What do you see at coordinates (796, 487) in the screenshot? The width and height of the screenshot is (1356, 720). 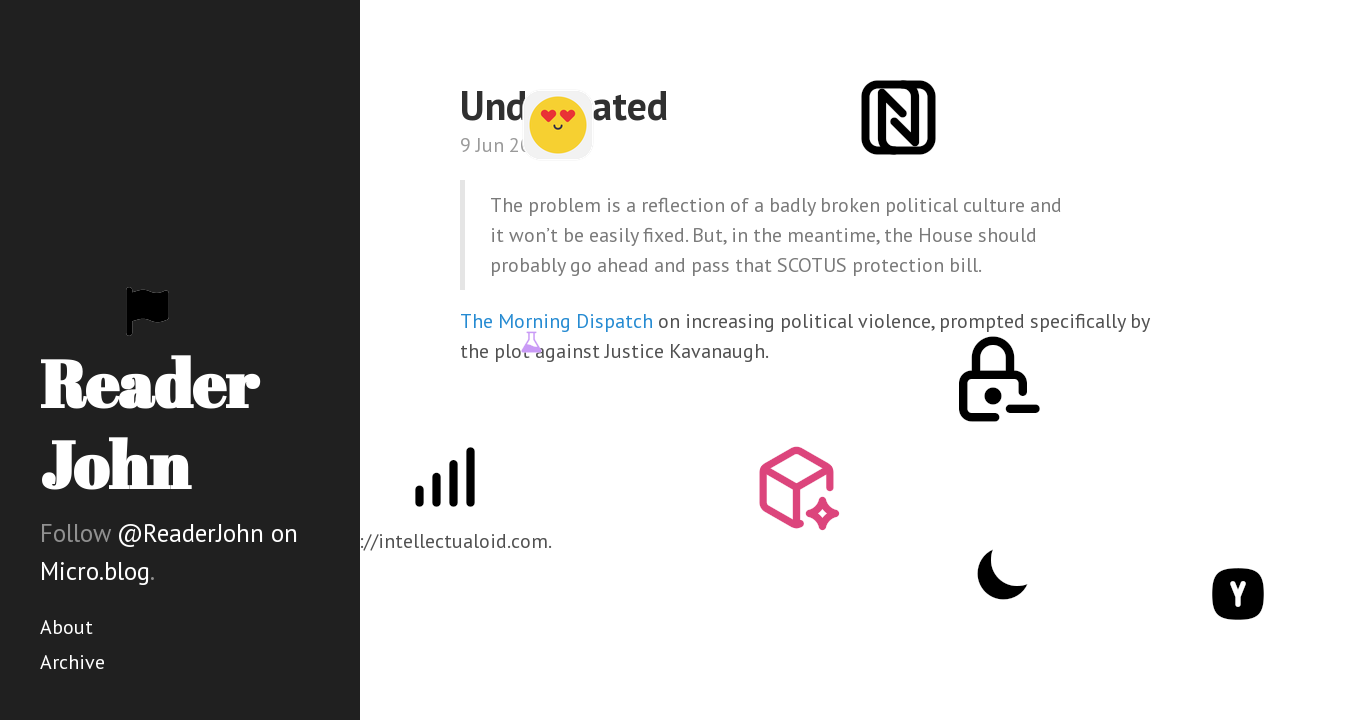 I see `generate 3D model with AI` at bounding box center [796, 487].